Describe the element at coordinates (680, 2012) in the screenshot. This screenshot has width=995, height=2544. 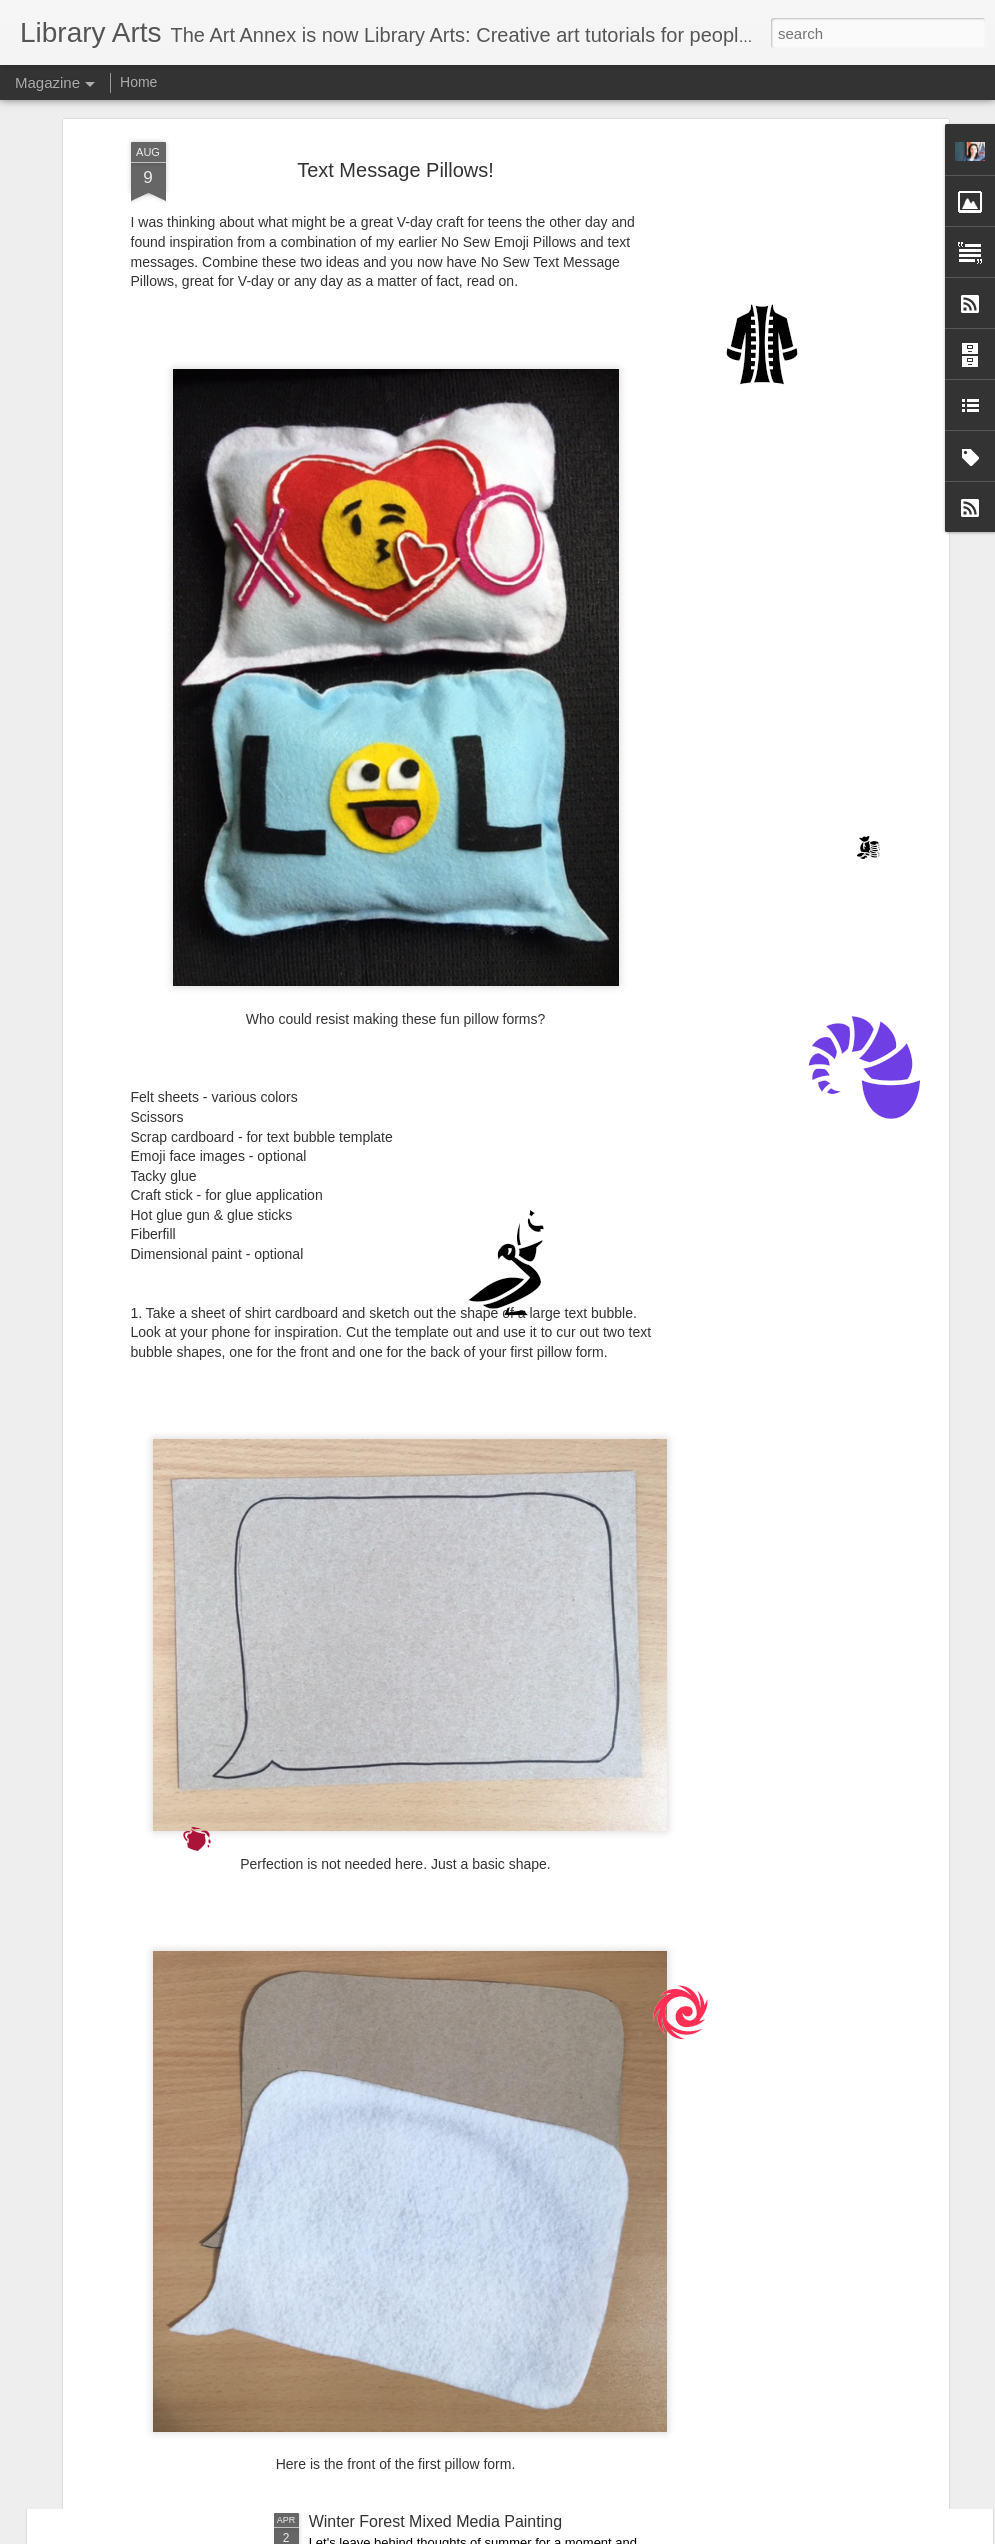
I see `activate energy or power ability` at that location.